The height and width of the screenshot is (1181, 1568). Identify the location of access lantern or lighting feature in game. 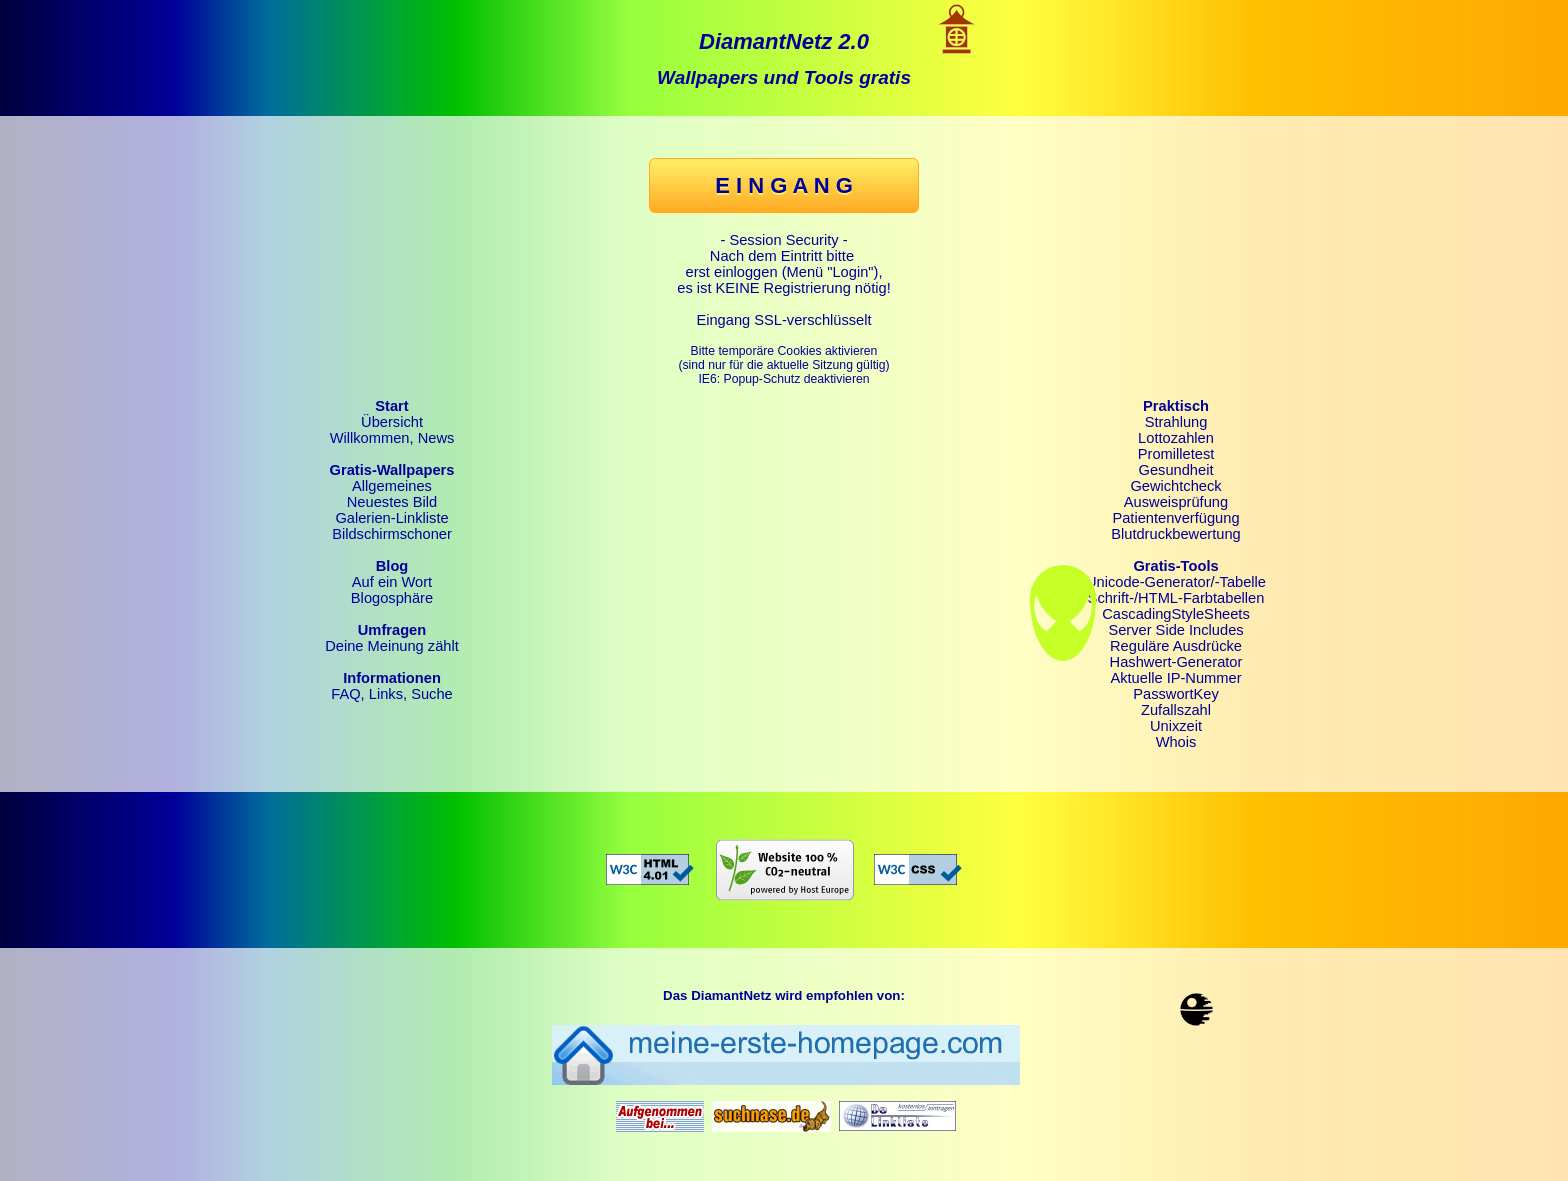
(956, 28).